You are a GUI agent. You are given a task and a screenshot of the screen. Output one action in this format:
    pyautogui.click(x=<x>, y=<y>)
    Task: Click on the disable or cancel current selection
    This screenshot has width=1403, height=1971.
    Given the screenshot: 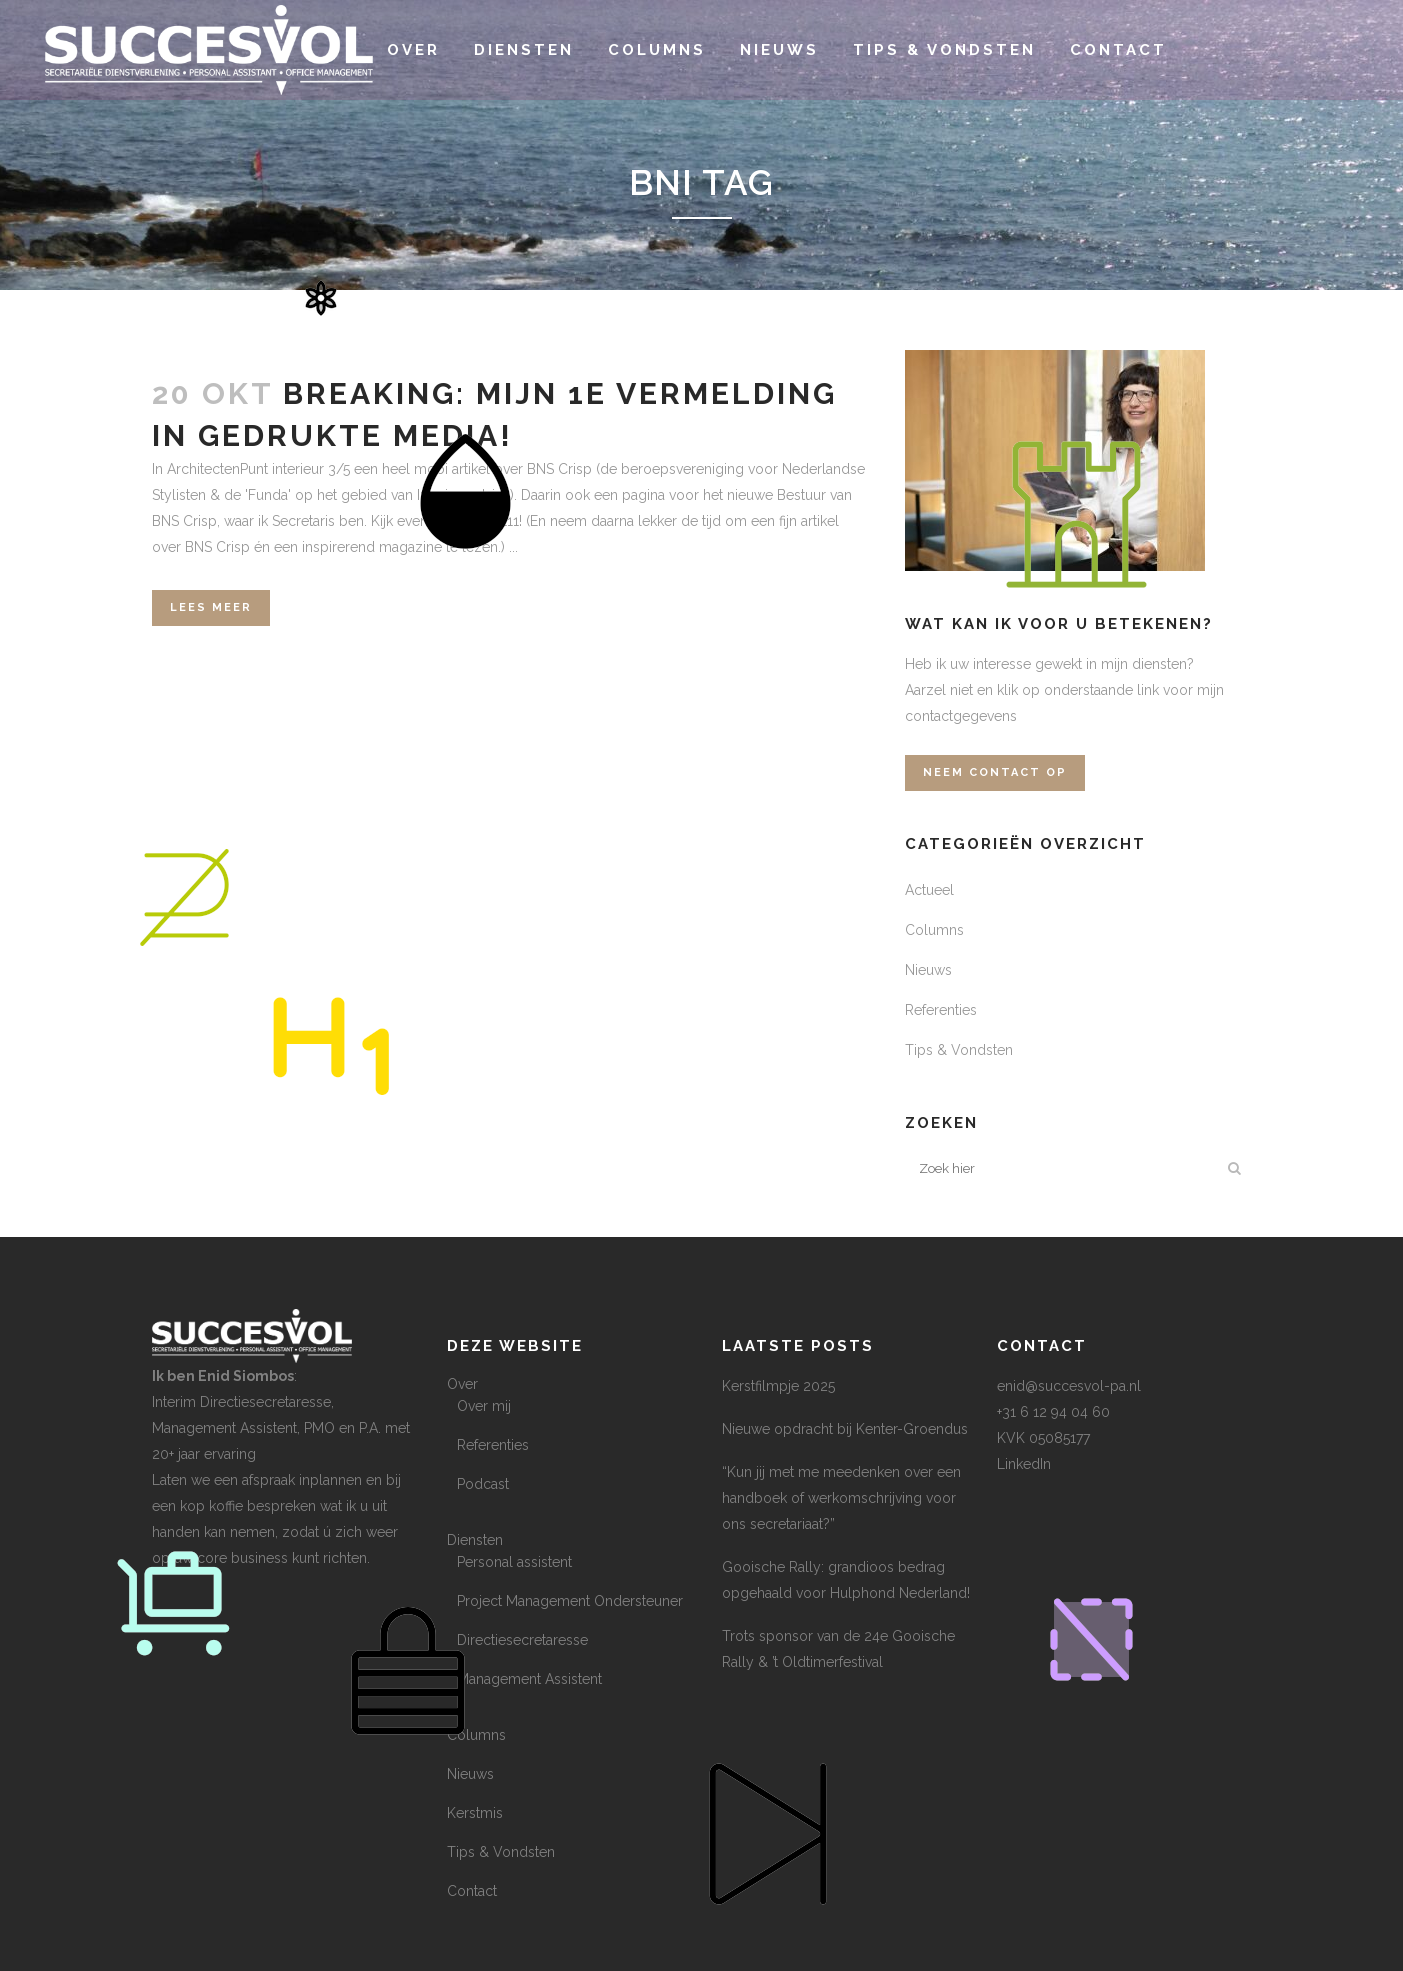 What is the action you would take?
    pyautogui.click(x=1091, y=1639)
    